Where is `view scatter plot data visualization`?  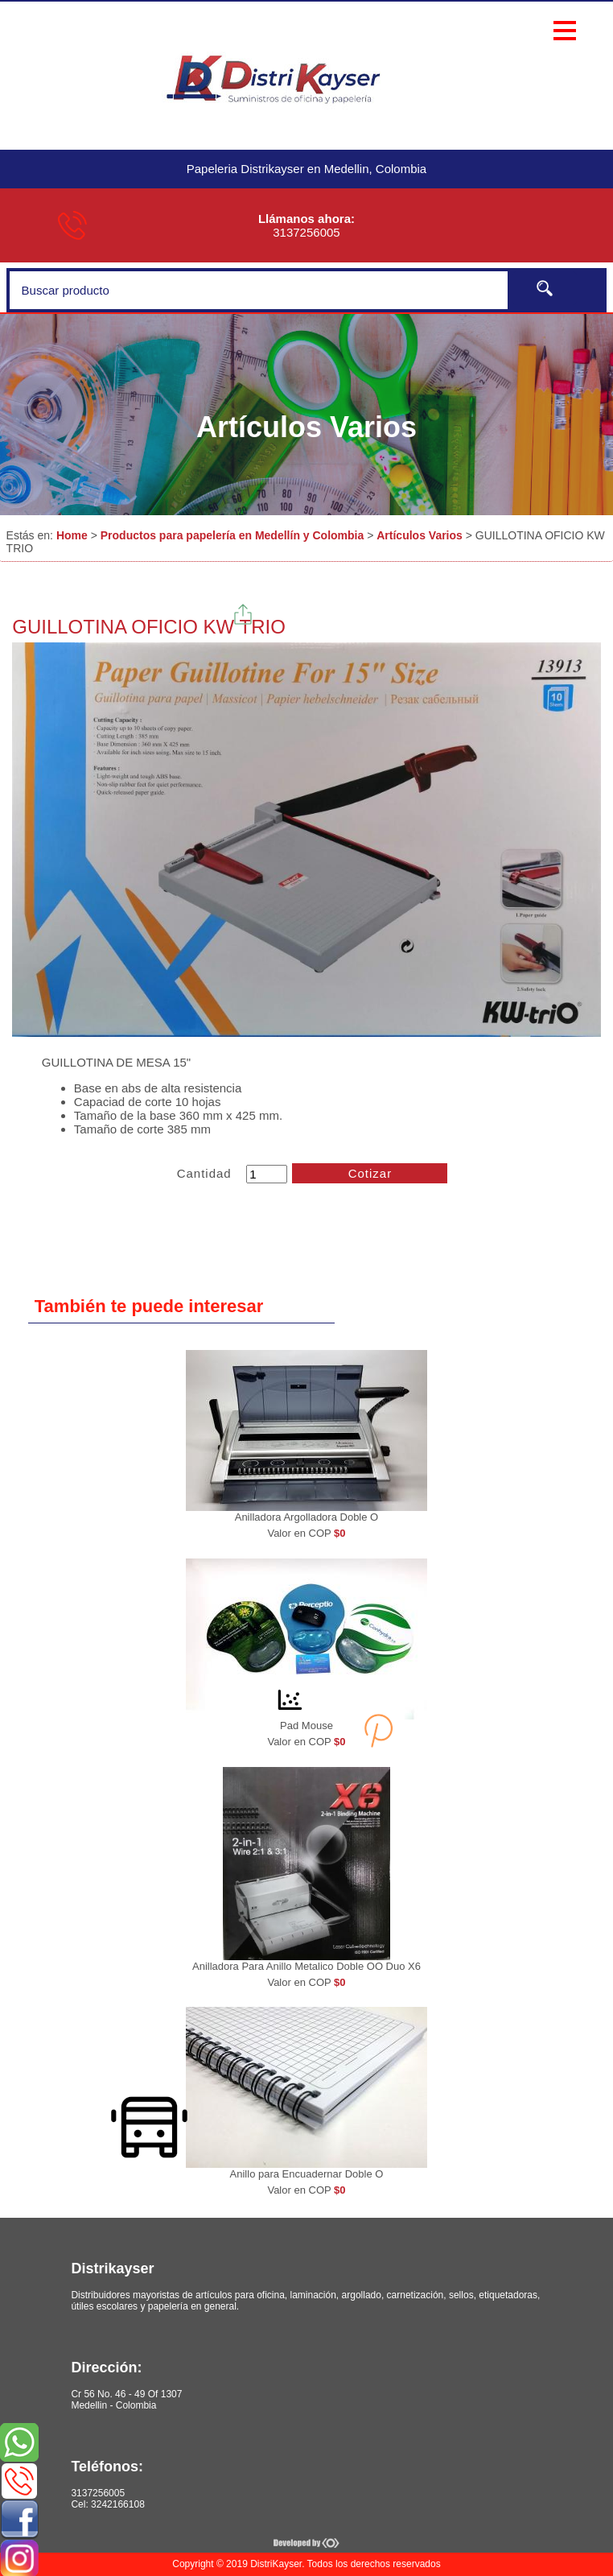
view scatter plot data visualization is located at coordinates (290, 1699).